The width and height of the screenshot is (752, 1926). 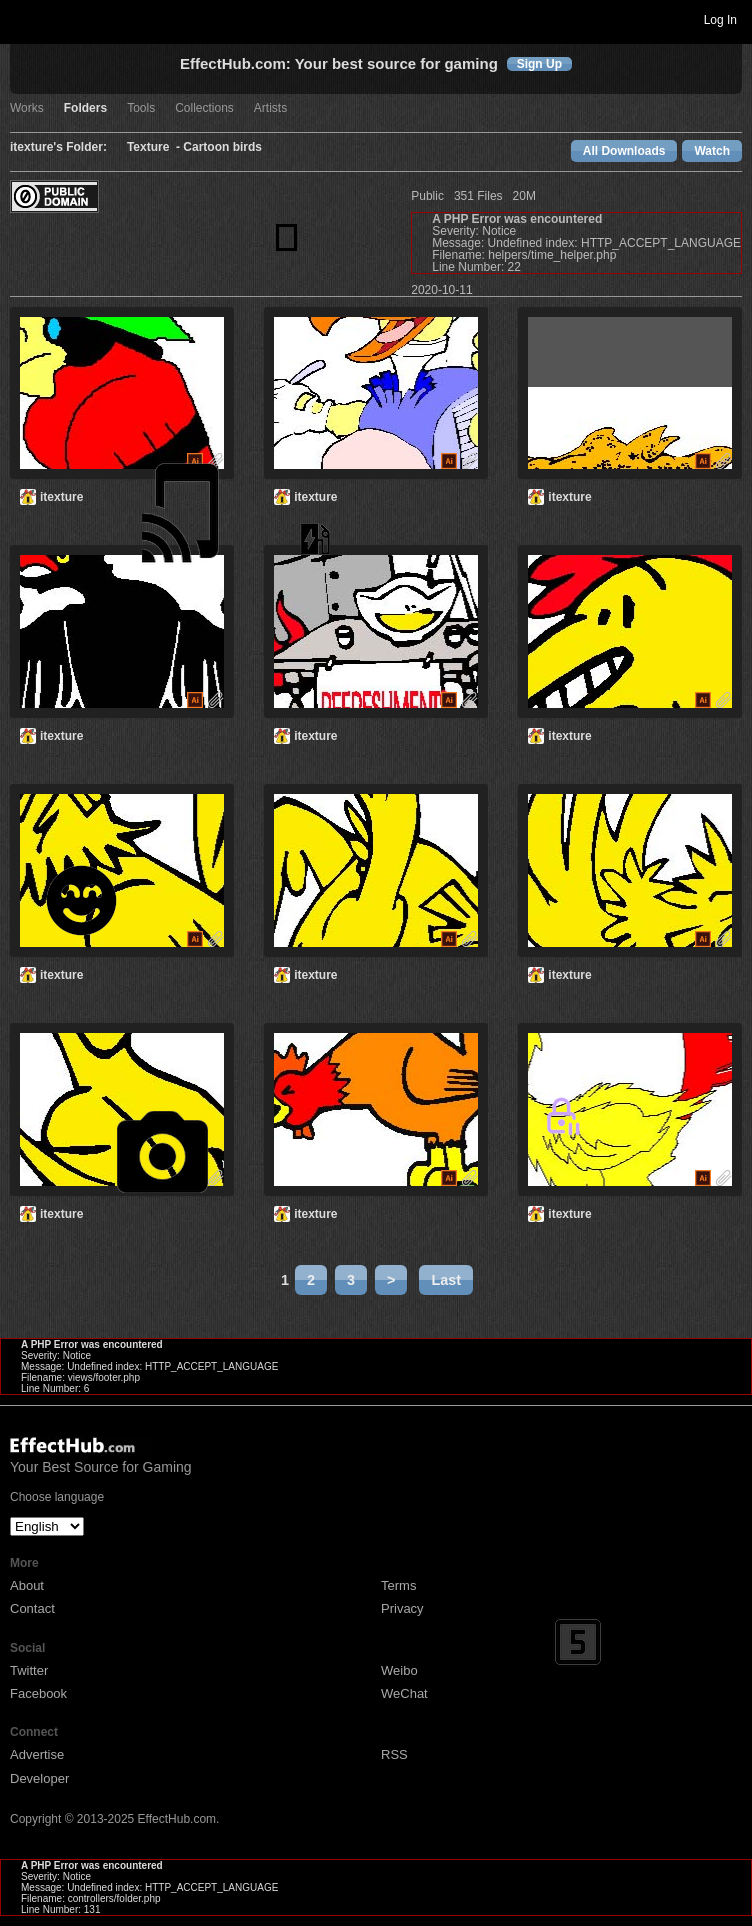 I want to click on find nearby electric vehicle charging stations, so click(x=315, y=539).